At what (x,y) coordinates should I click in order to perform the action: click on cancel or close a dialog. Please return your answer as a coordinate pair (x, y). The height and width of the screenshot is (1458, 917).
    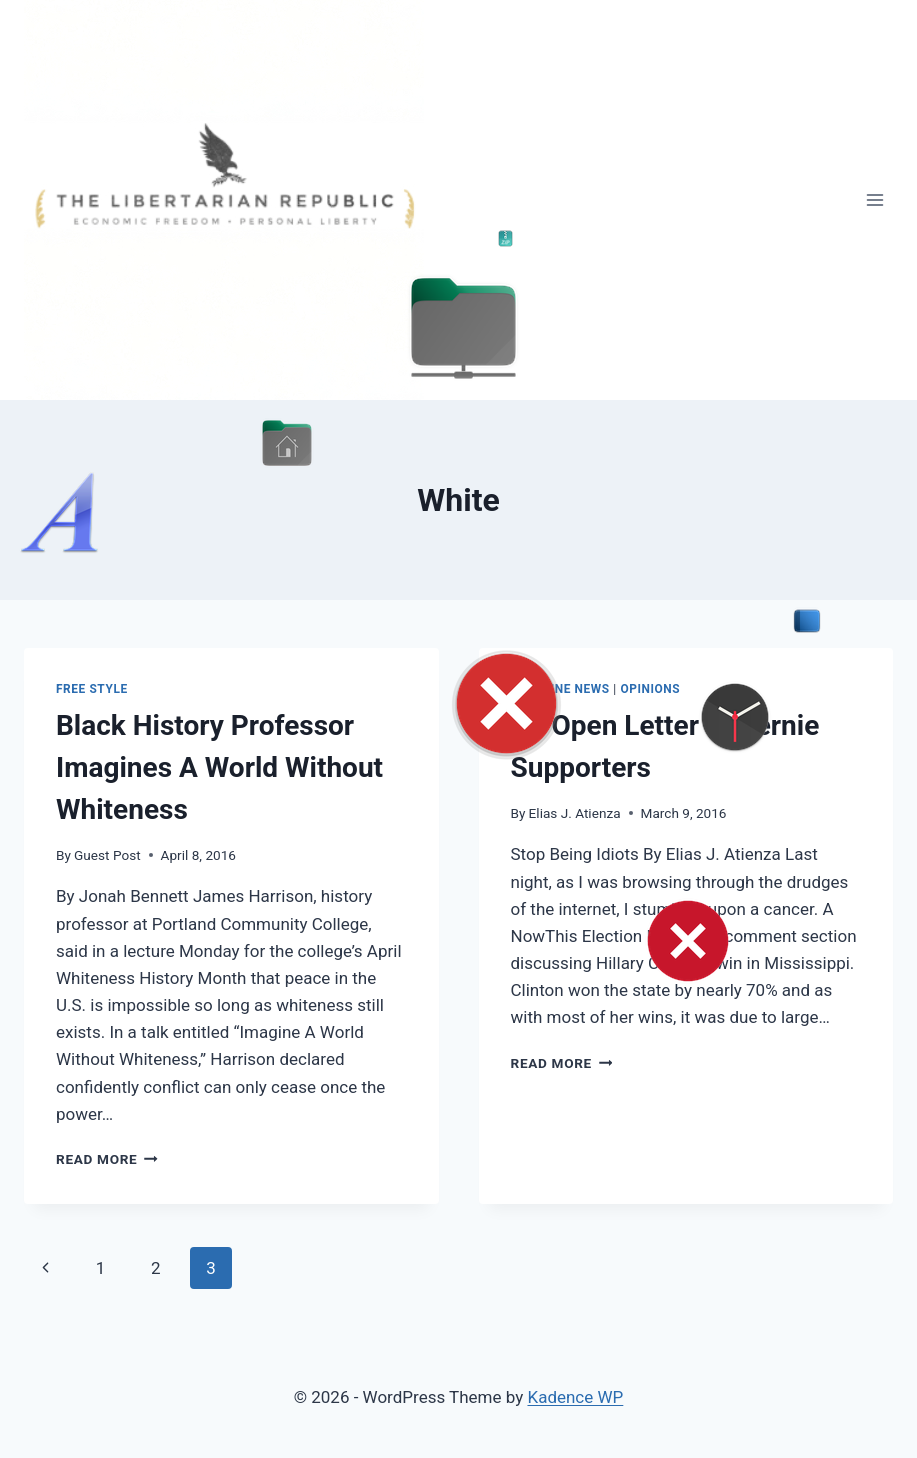
    Looking at the image, I should click on (688, 941).